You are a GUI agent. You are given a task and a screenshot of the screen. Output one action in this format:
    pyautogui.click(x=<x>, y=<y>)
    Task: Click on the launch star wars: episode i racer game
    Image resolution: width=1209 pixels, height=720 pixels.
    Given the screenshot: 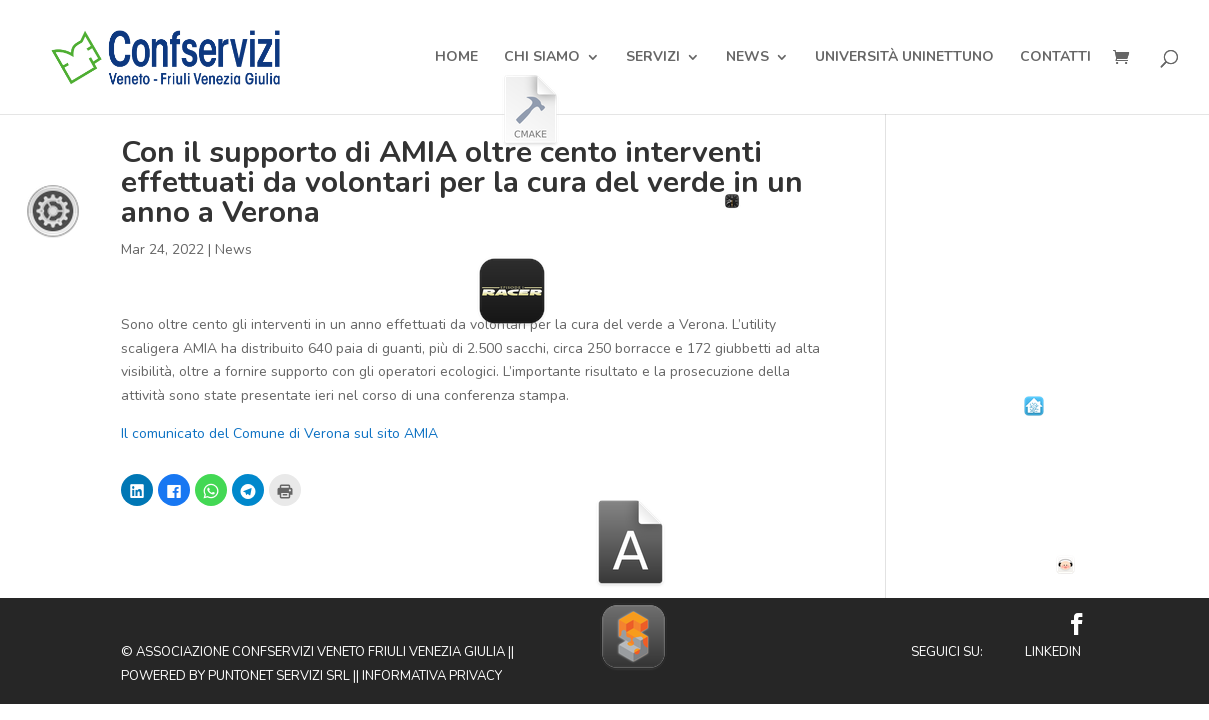 What is the action you would take?
    pyautogui.click(x=512, y=291)
    